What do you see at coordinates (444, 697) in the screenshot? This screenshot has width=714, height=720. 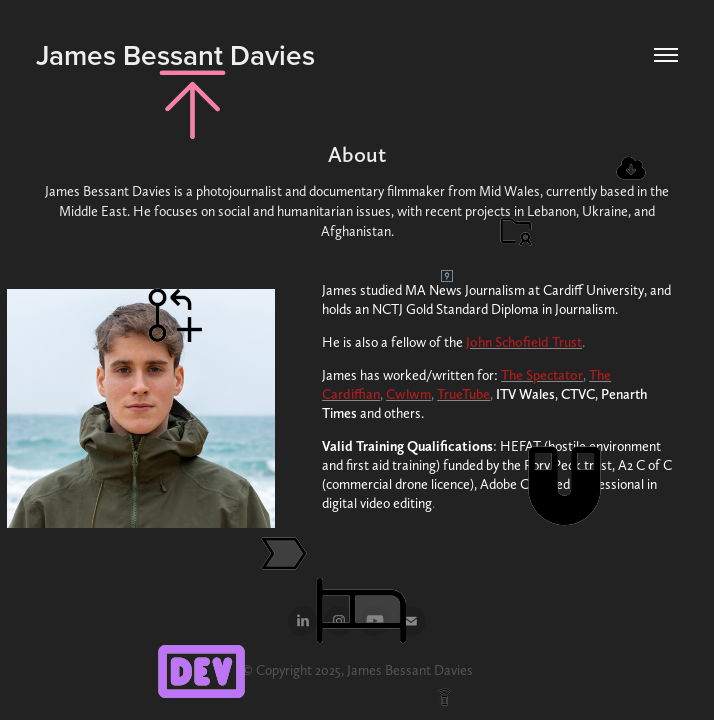 I see `enable speakerphone during a call` at bounding box center [444, 697].